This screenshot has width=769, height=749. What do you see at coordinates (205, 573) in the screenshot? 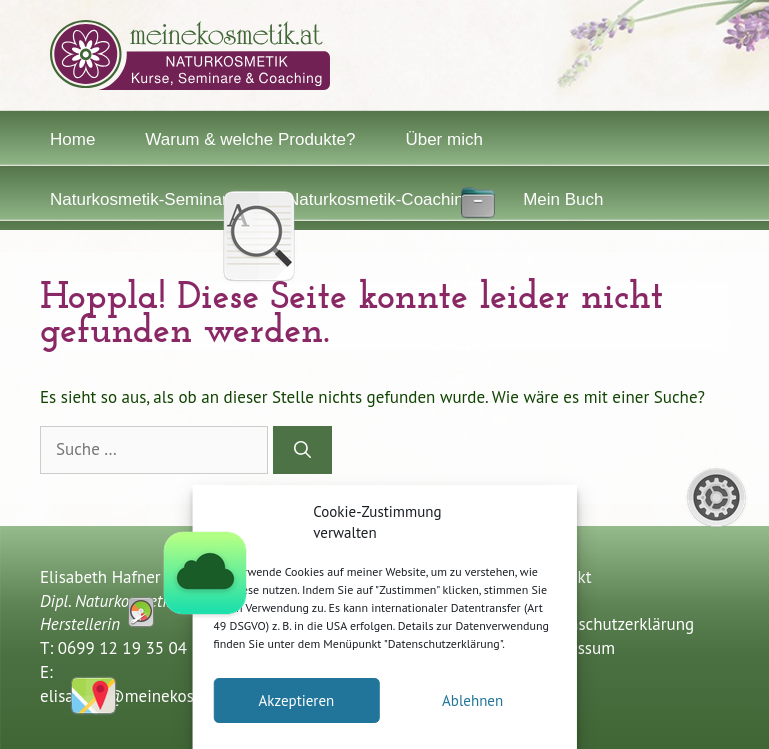
I see `open 4k video downloader app` at bounding box center [205, 573].